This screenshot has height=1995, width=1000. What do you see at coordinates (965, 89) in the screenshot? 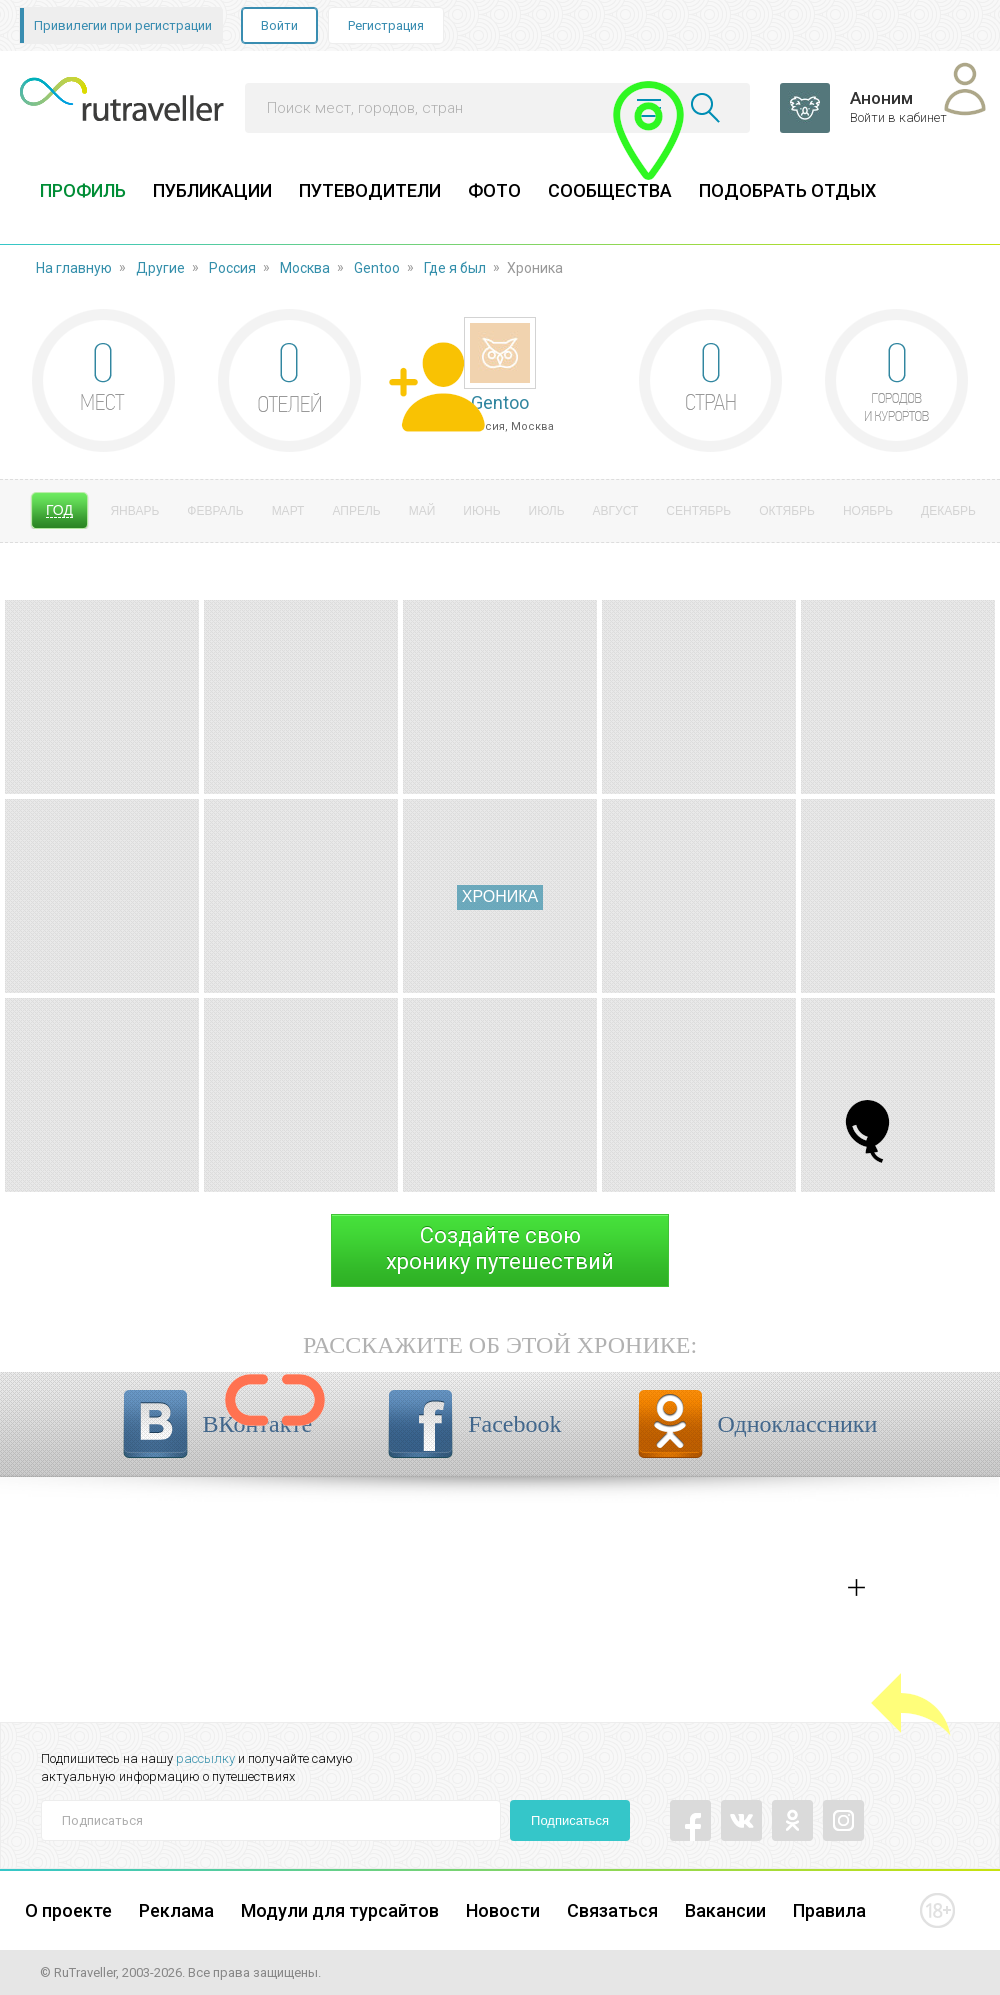
I see `view your profile` at bounding box center [965, 89].